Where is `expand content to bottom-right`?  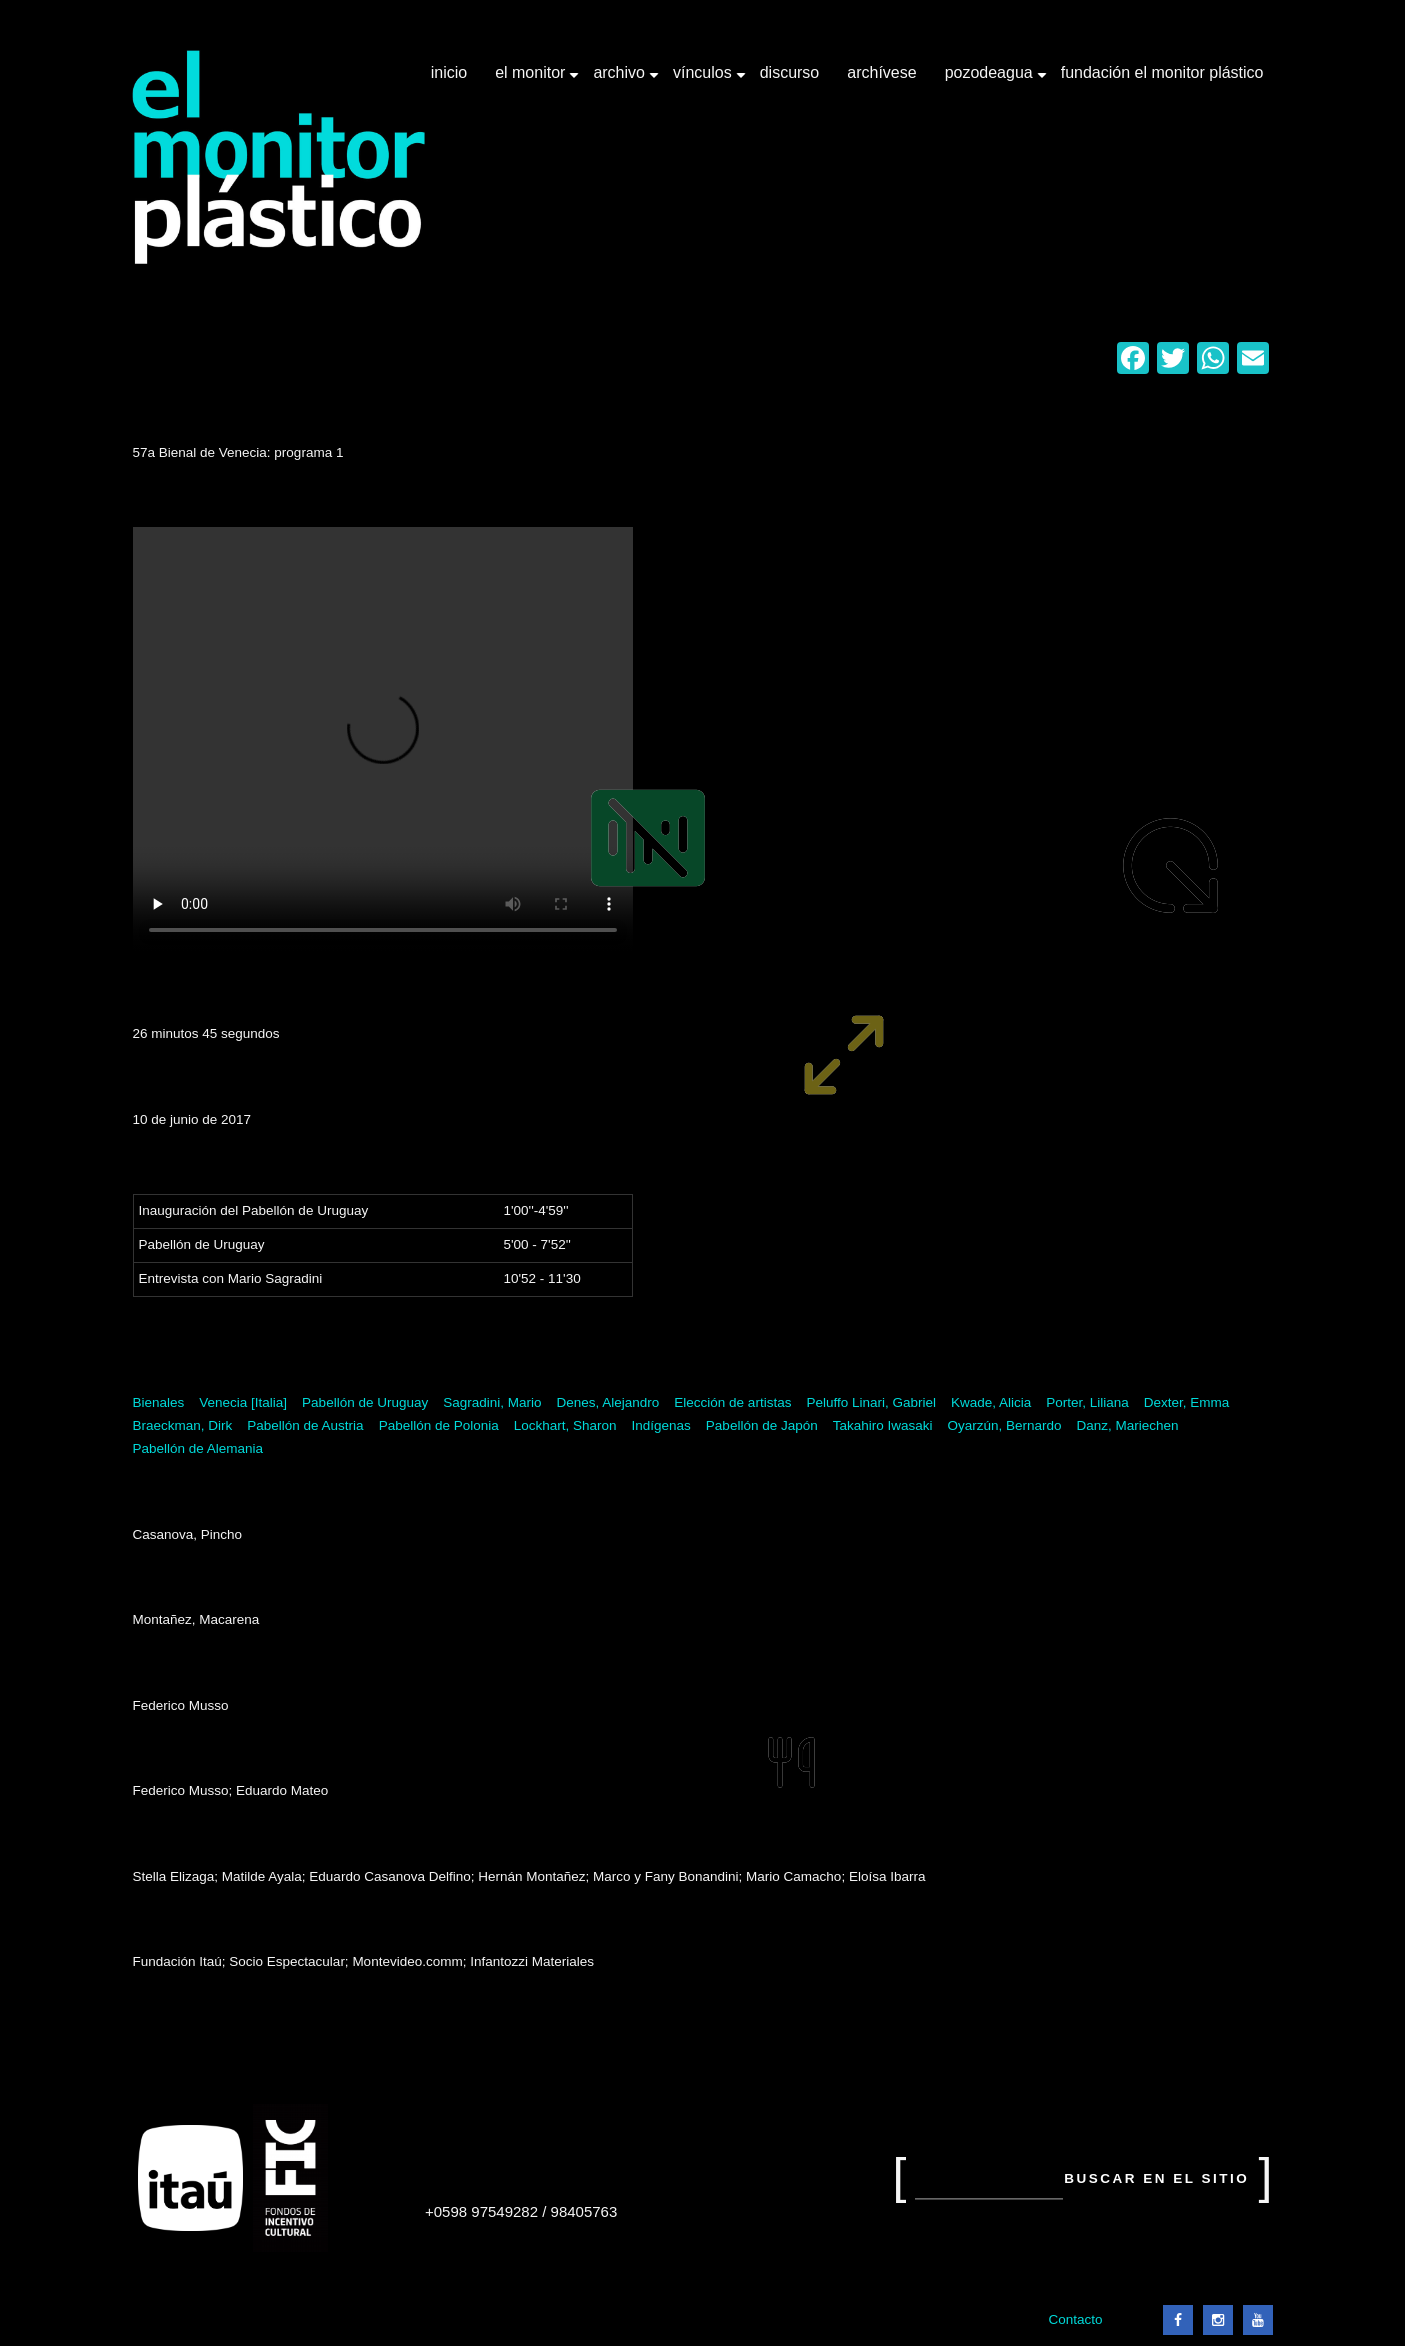 expand content to bottom-right is located at coordinates (1170, 865).